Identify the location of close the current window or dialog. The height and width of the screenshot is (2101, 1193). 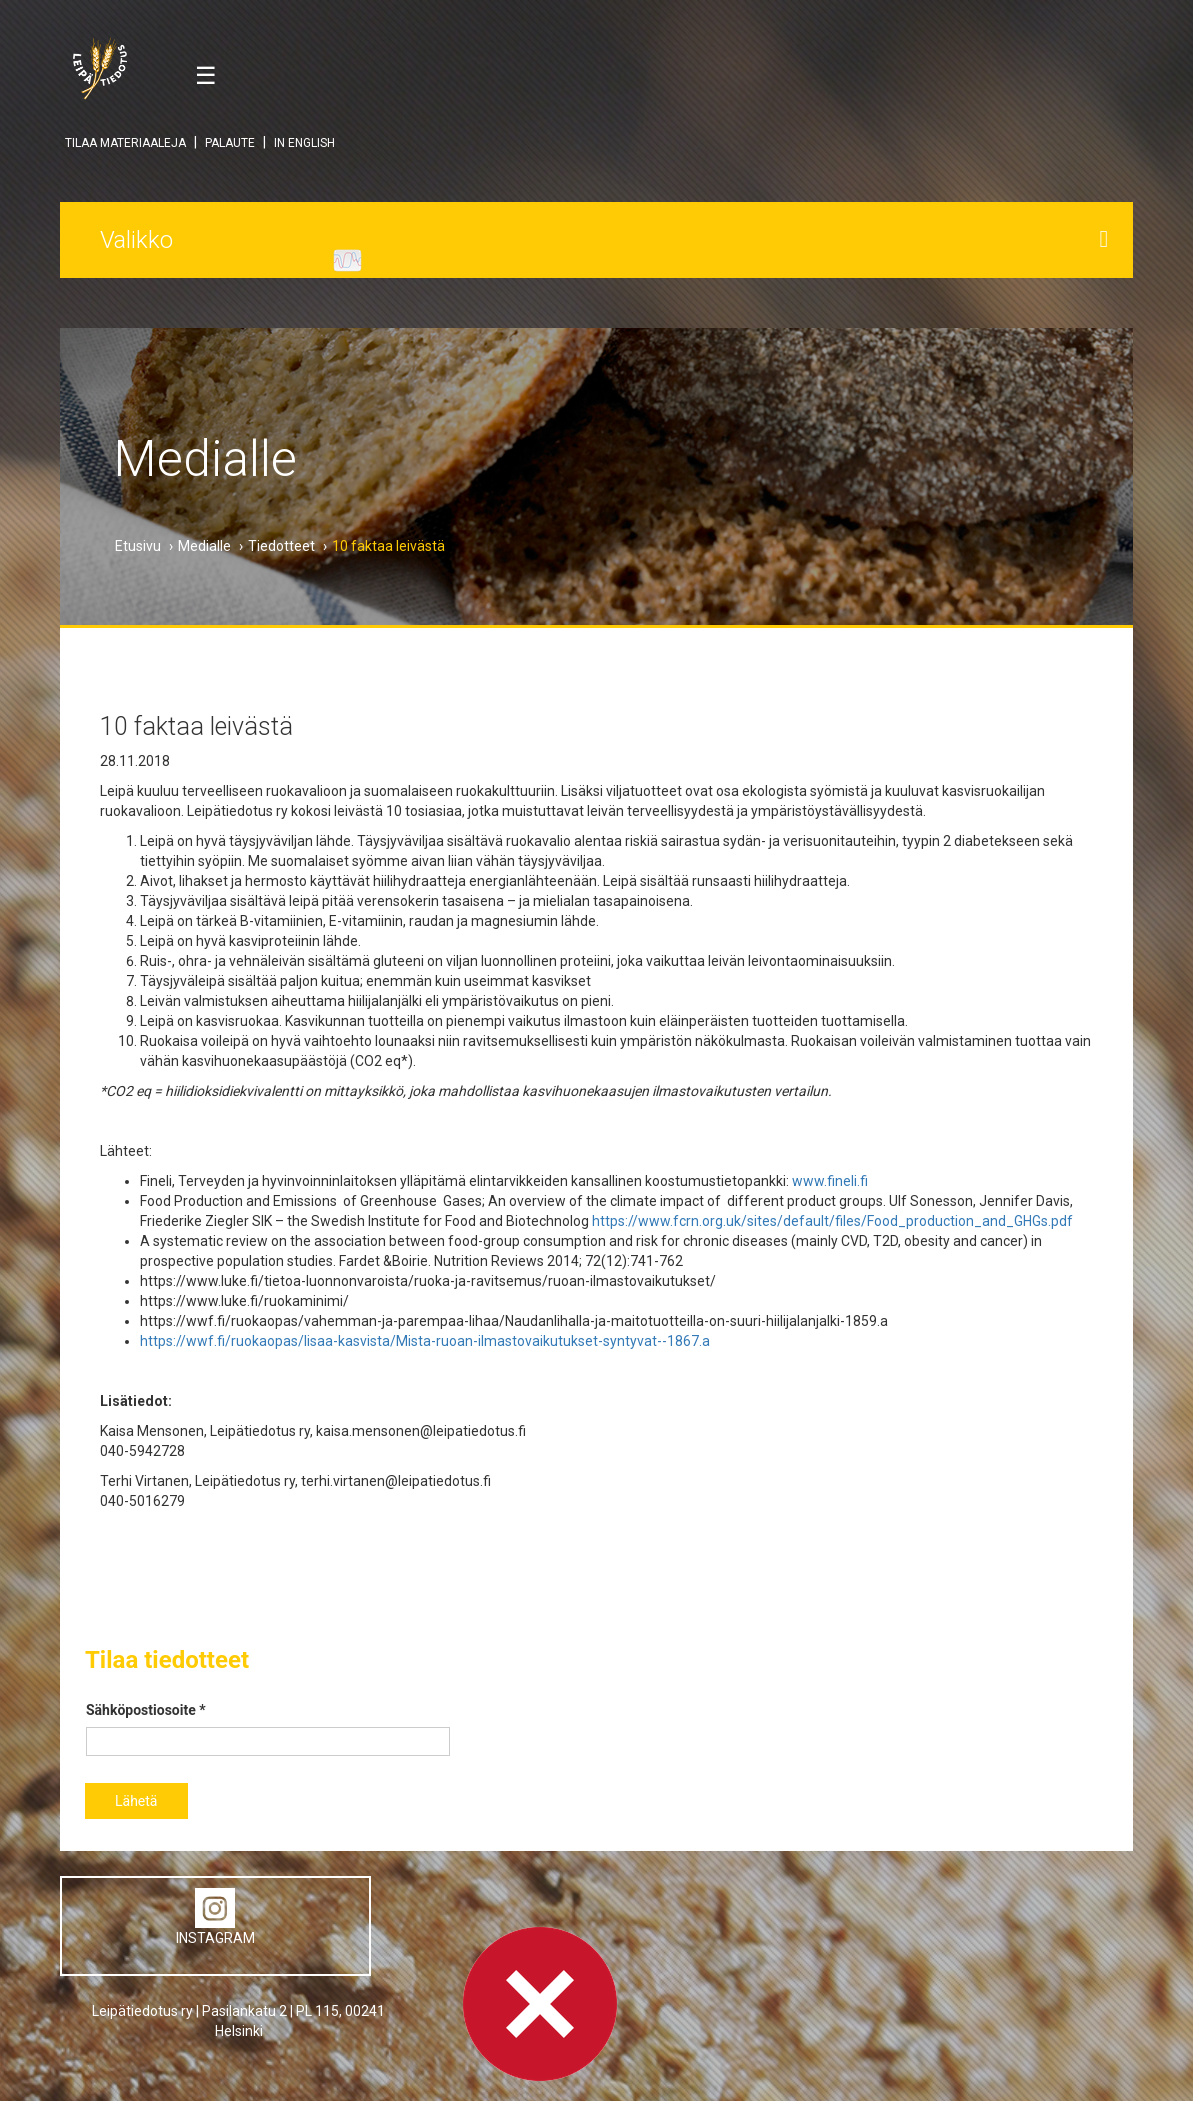
(540, 2004).